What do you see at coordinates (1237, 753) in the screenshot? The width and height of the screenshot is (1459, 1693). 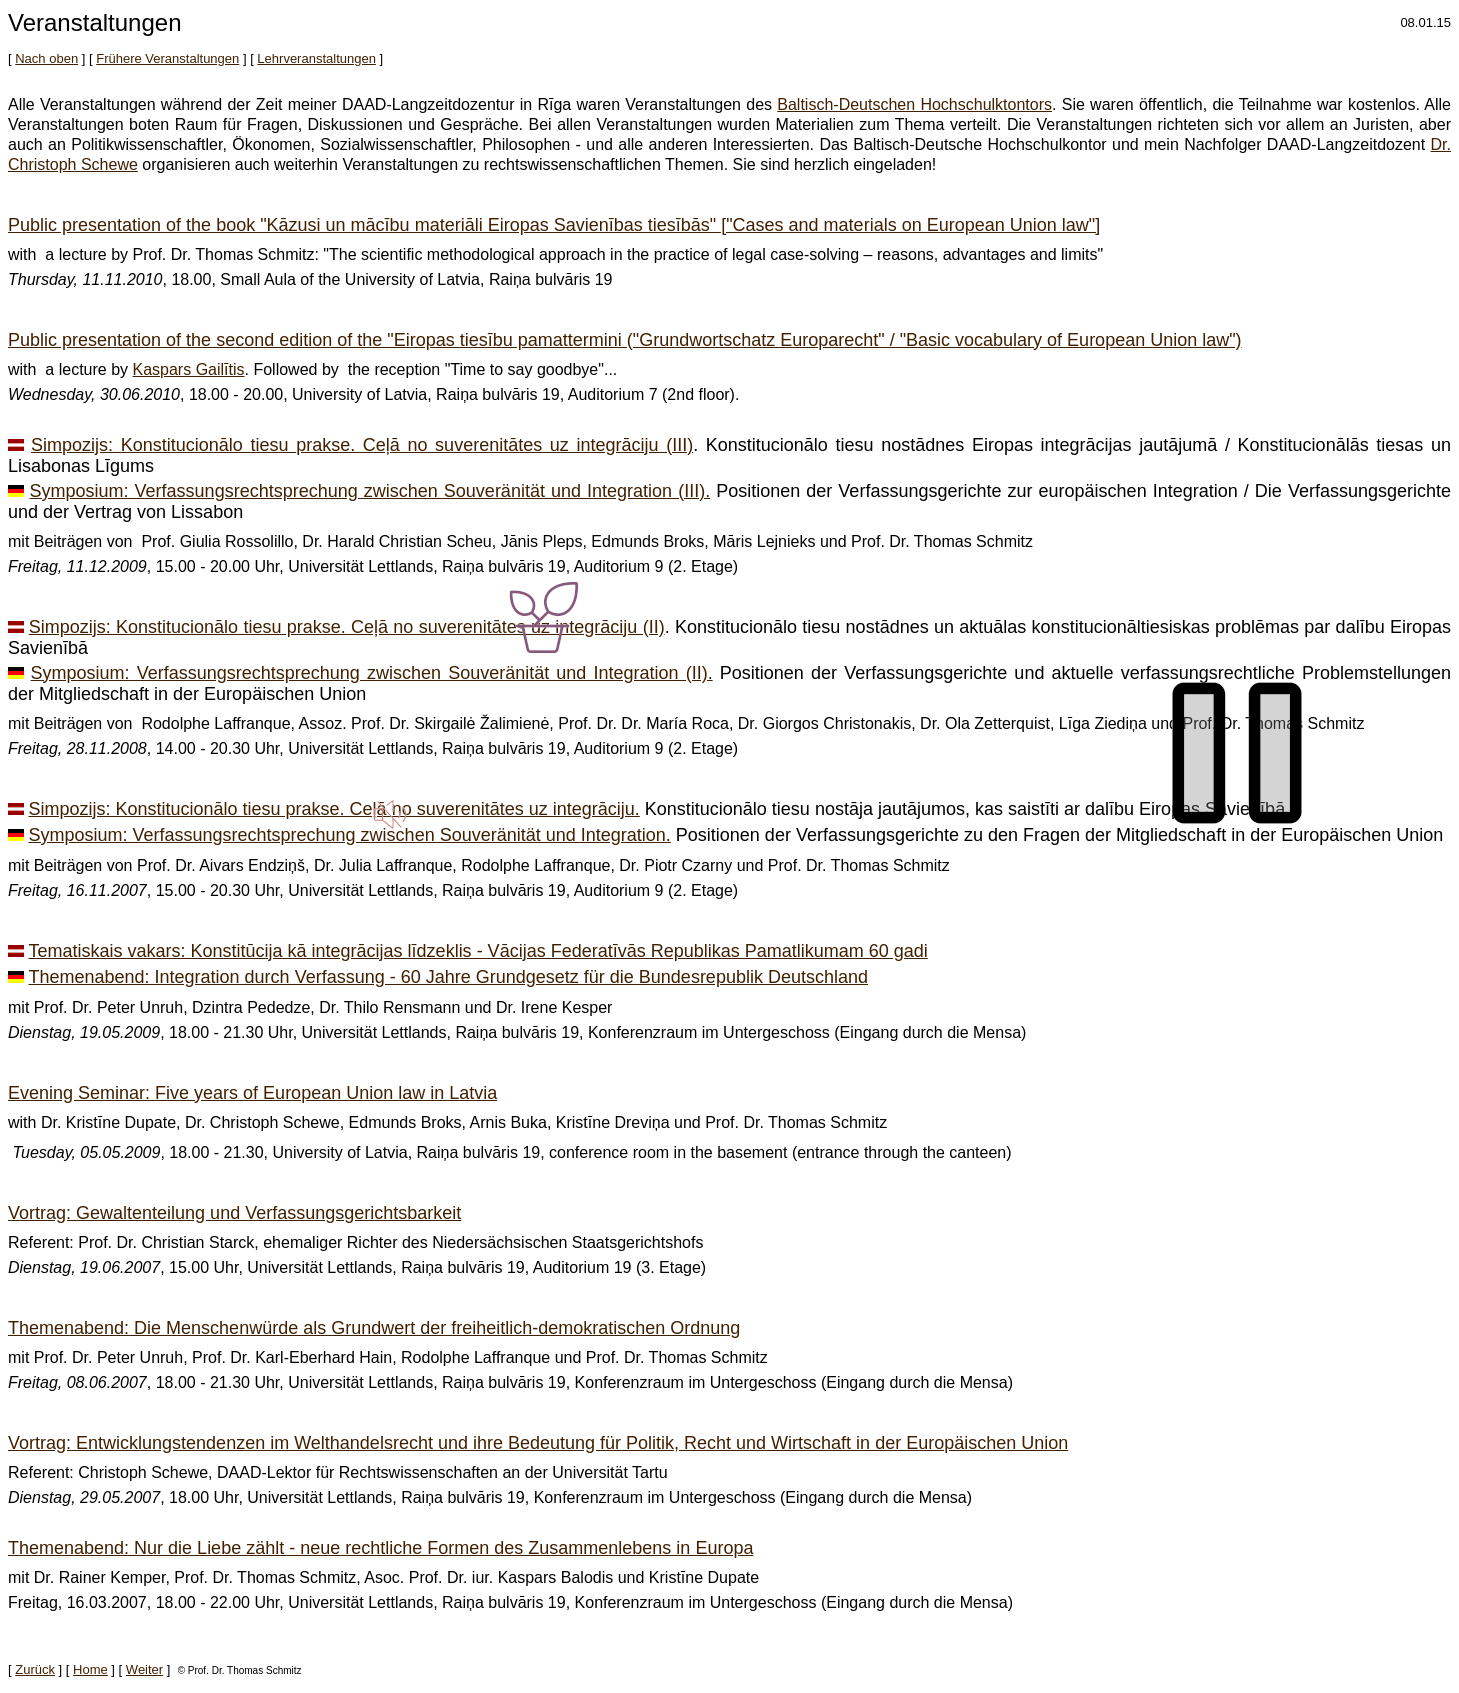 I see `pause media playback` at bounding box center [1237, 753].